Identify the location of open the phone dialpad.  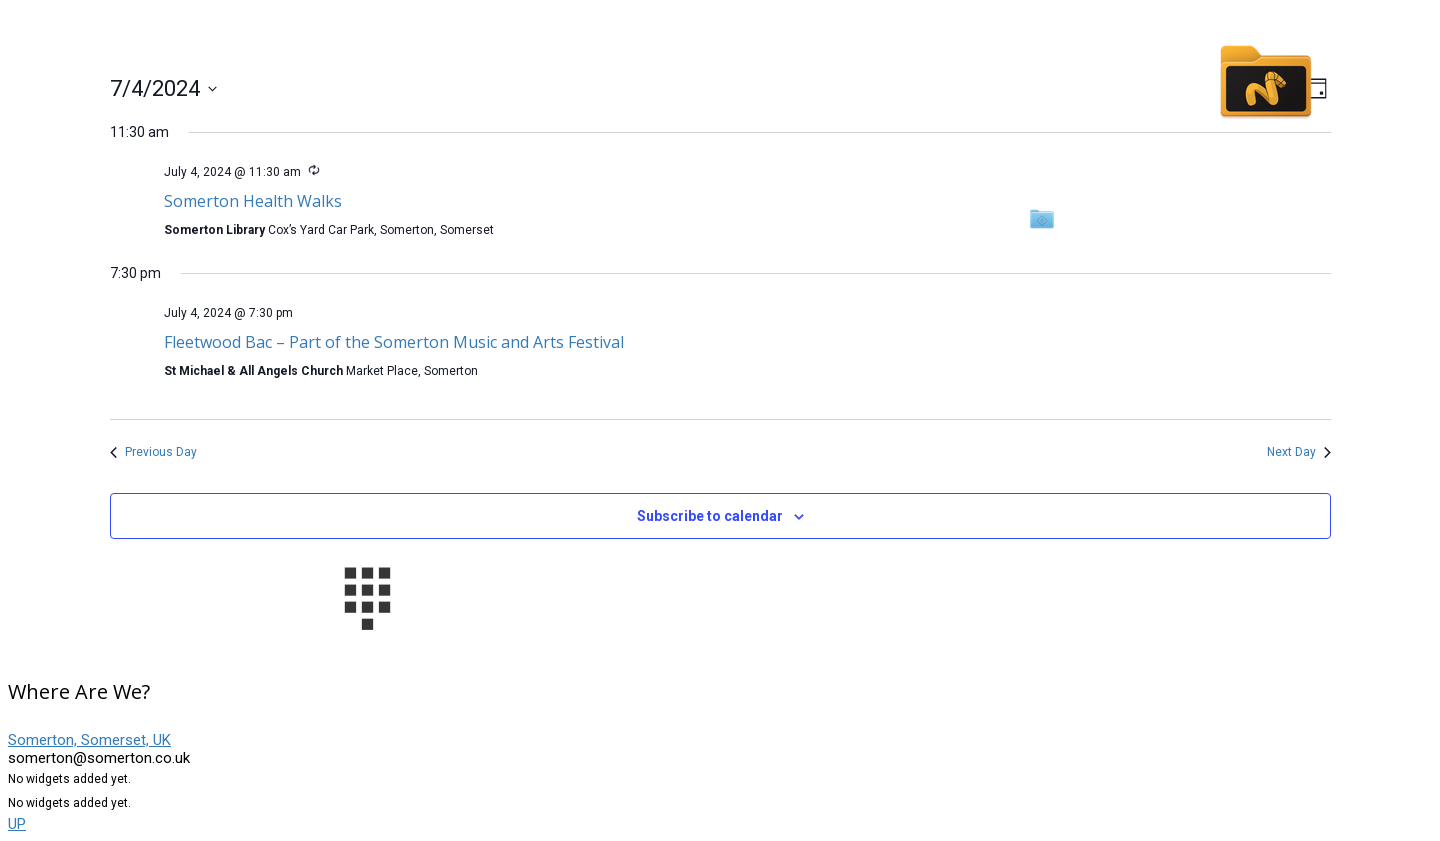
(367, 601).